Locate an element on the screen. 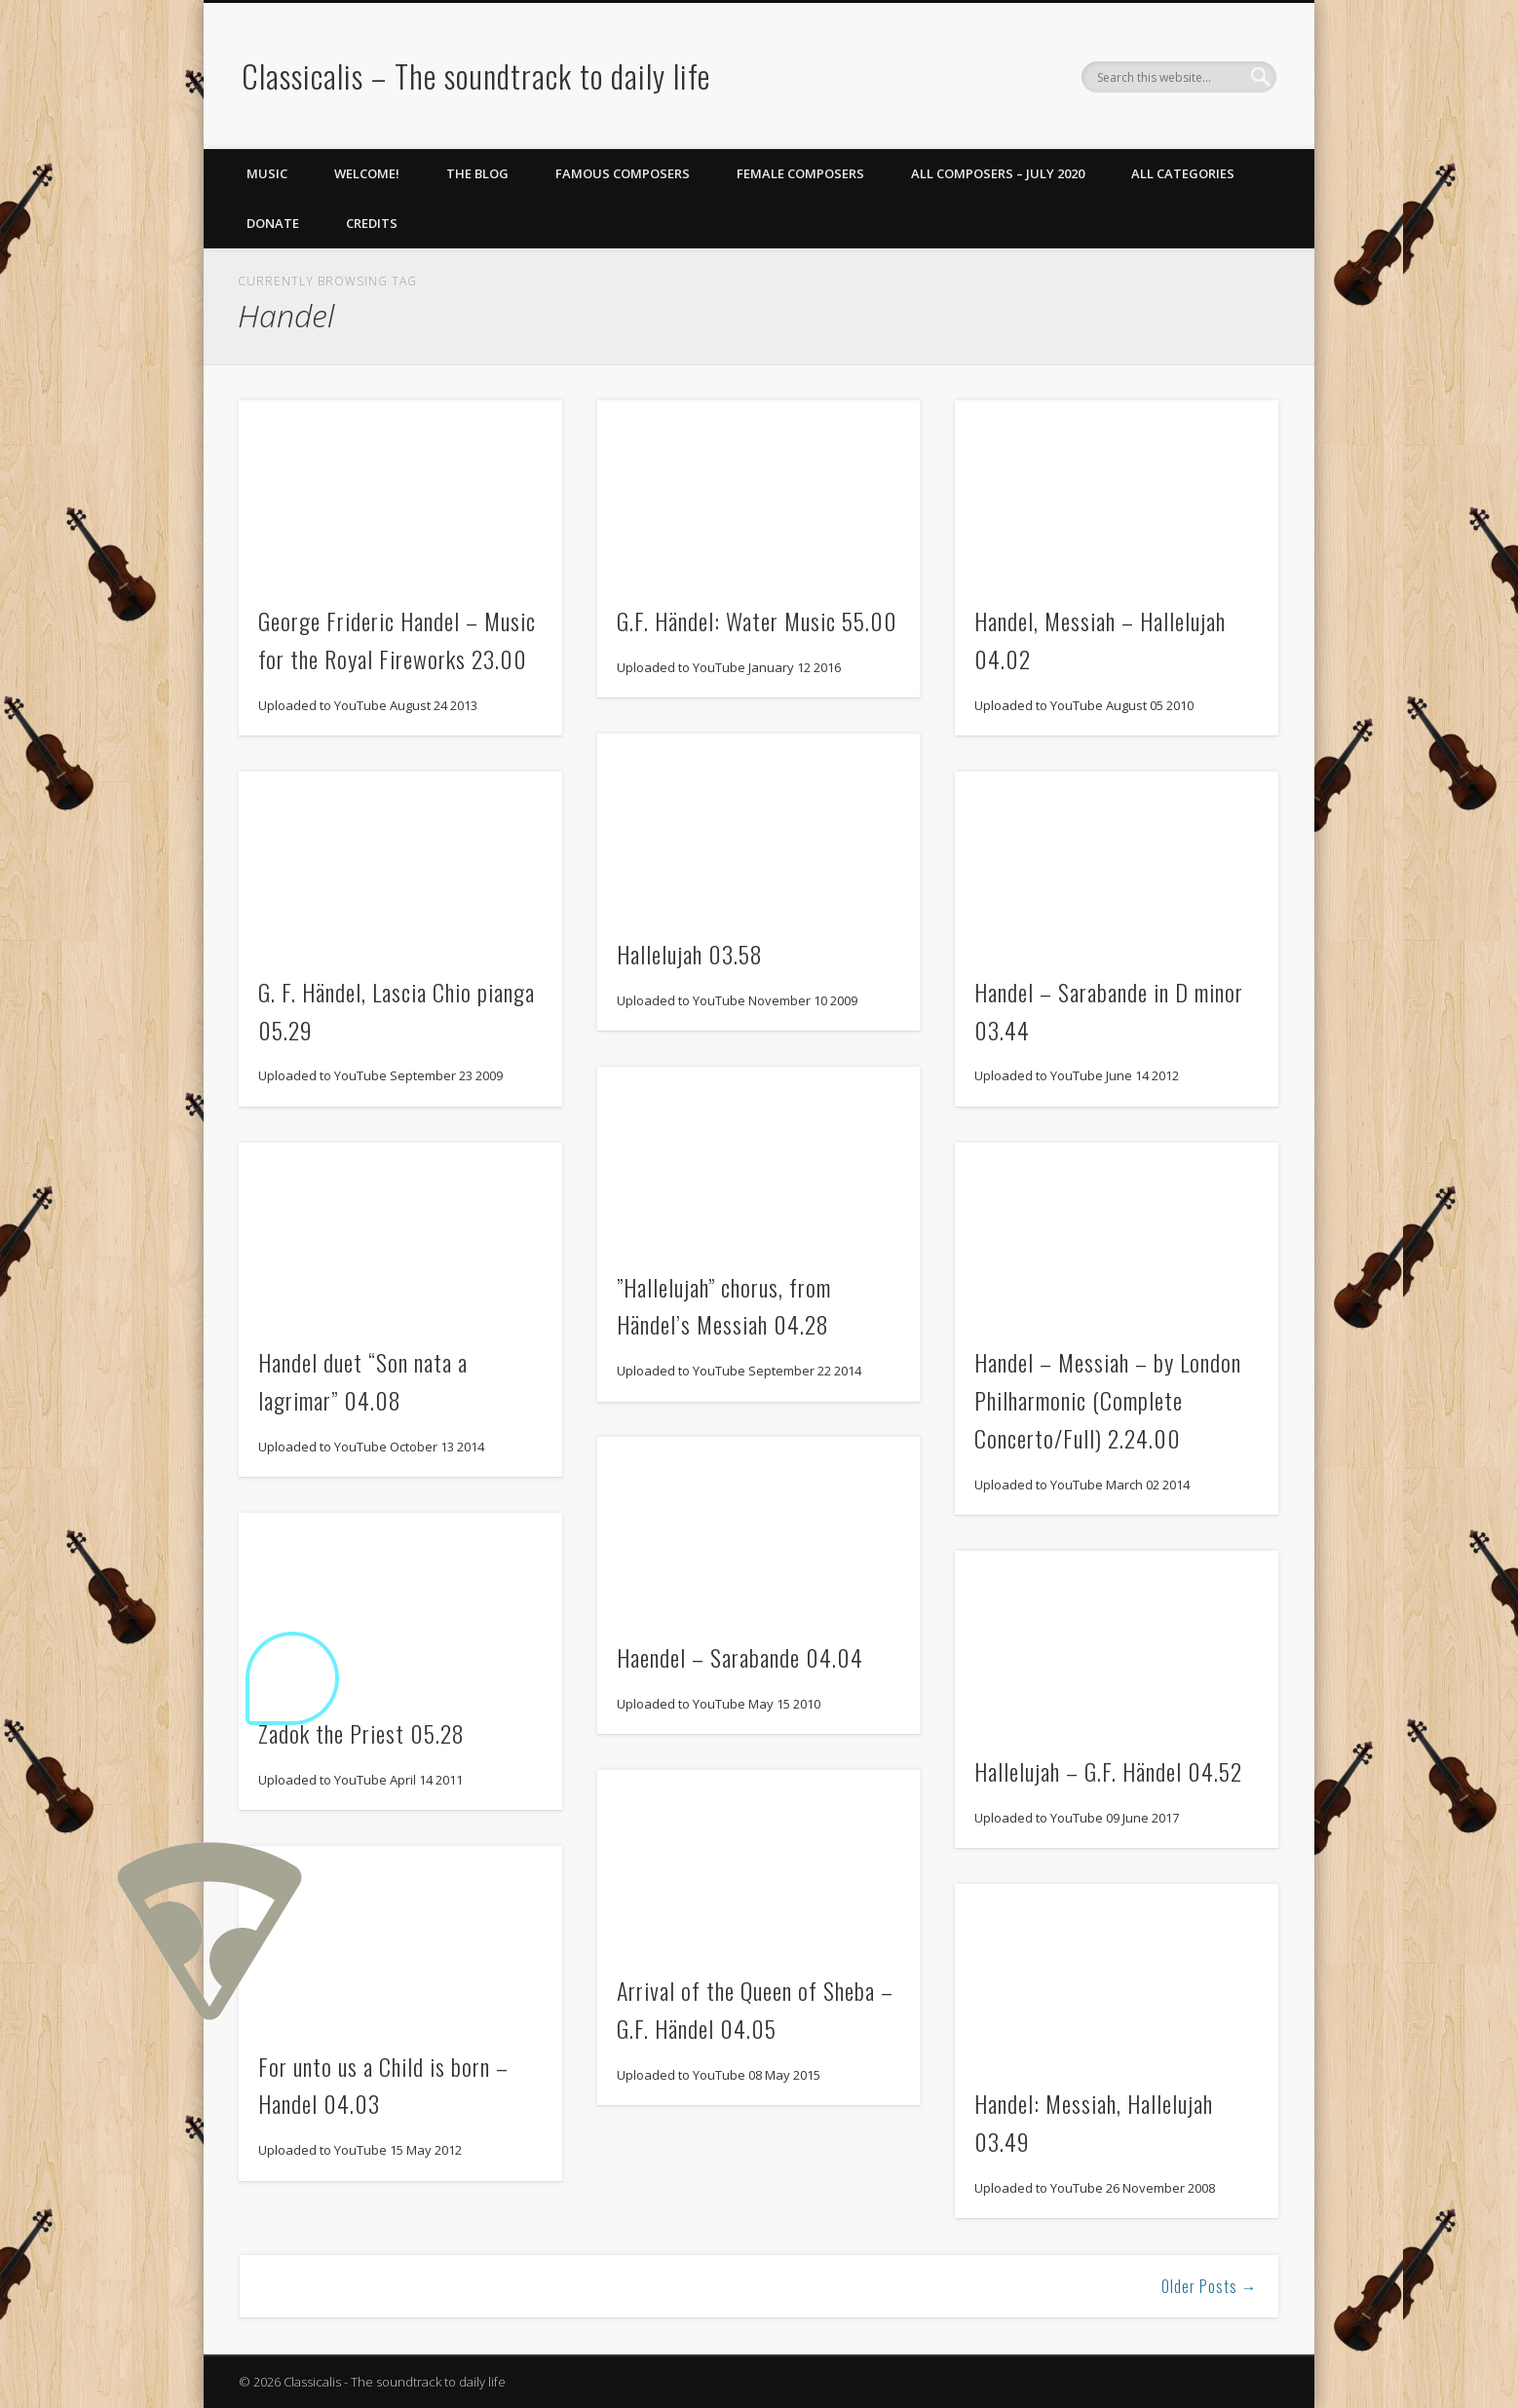 This screenshot has width=1518, height=2408. order food or pizza delivery is located at coordinates (209, 1928).